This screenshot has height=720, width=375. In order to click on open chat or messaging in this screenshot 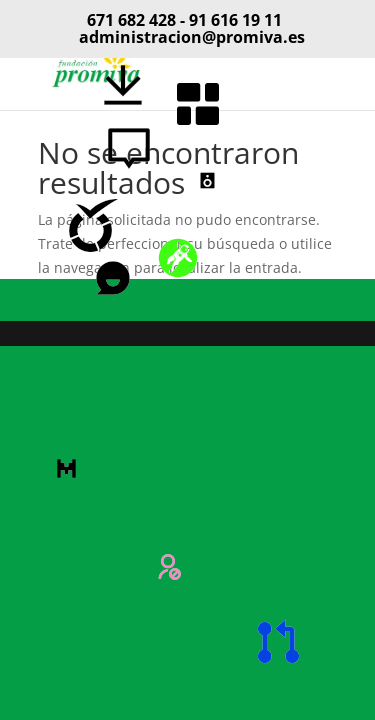, I will do `click(129, 147)`.